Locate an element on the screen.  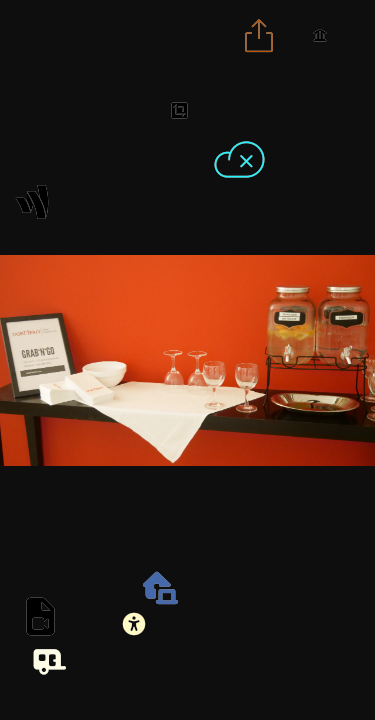
open a video file is located at coordinates (40, 616).